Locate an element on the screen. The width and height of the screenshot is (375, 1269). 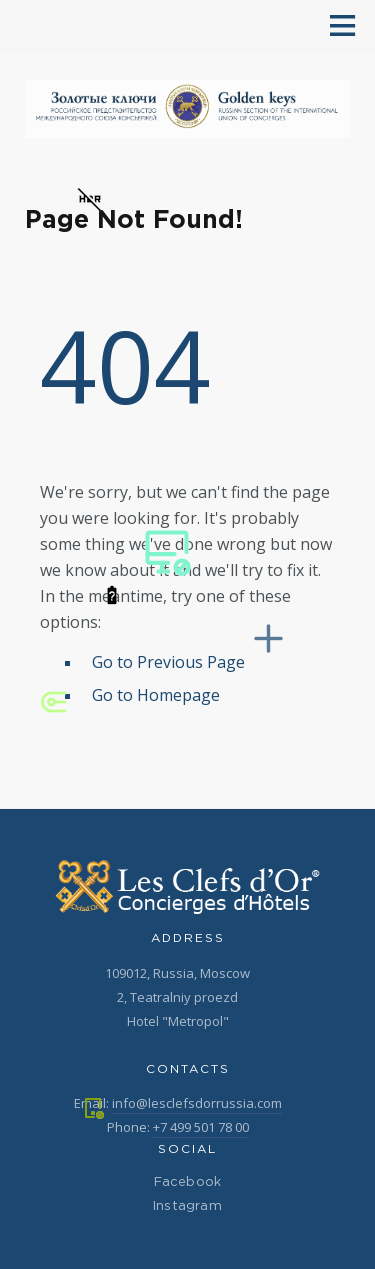
indicates a rounded line cap style option is located at coordinates (53, 702).